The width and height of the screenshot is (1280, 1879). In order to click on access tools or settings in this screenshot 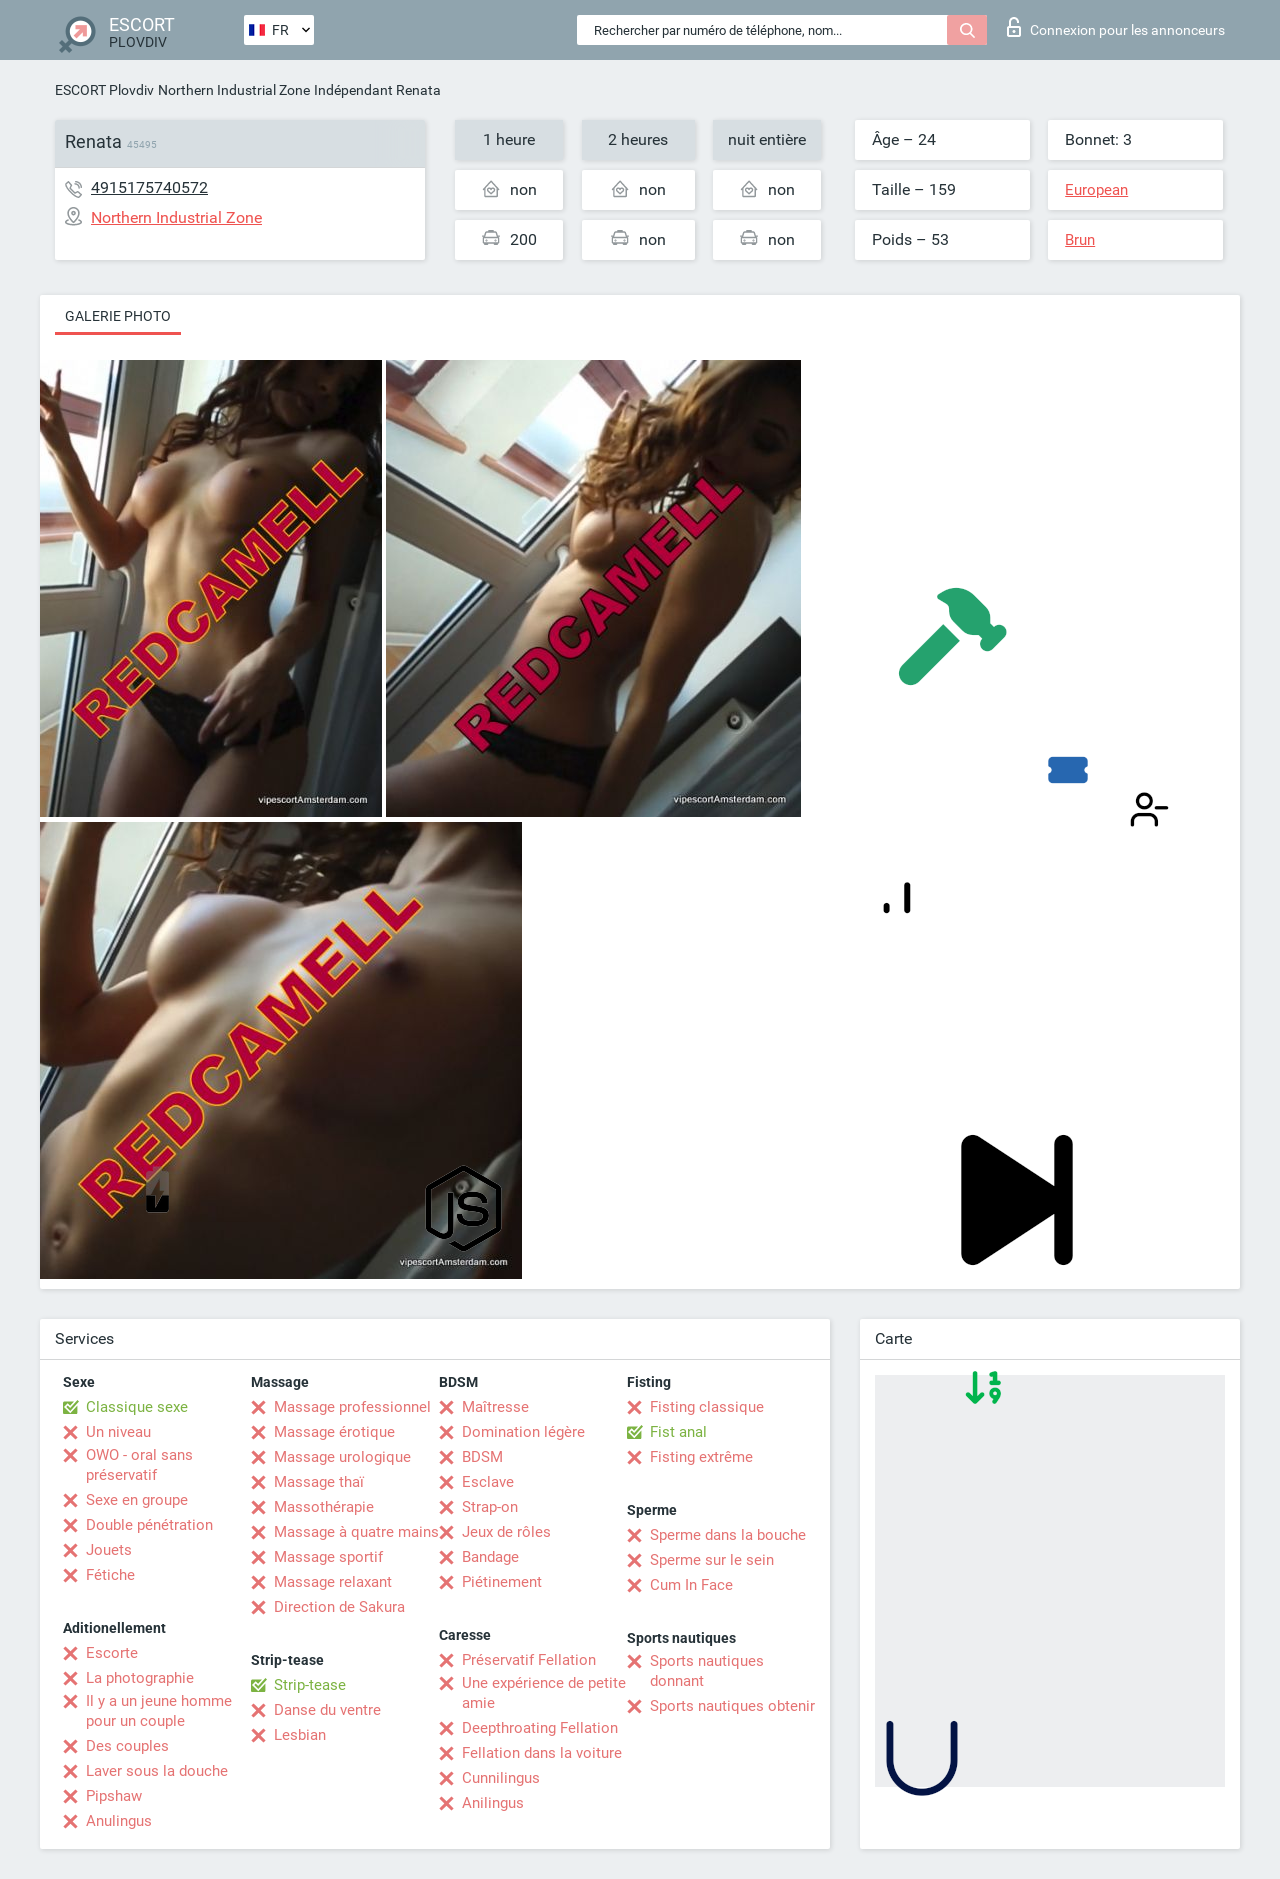, I will do `click(952, 638)`.